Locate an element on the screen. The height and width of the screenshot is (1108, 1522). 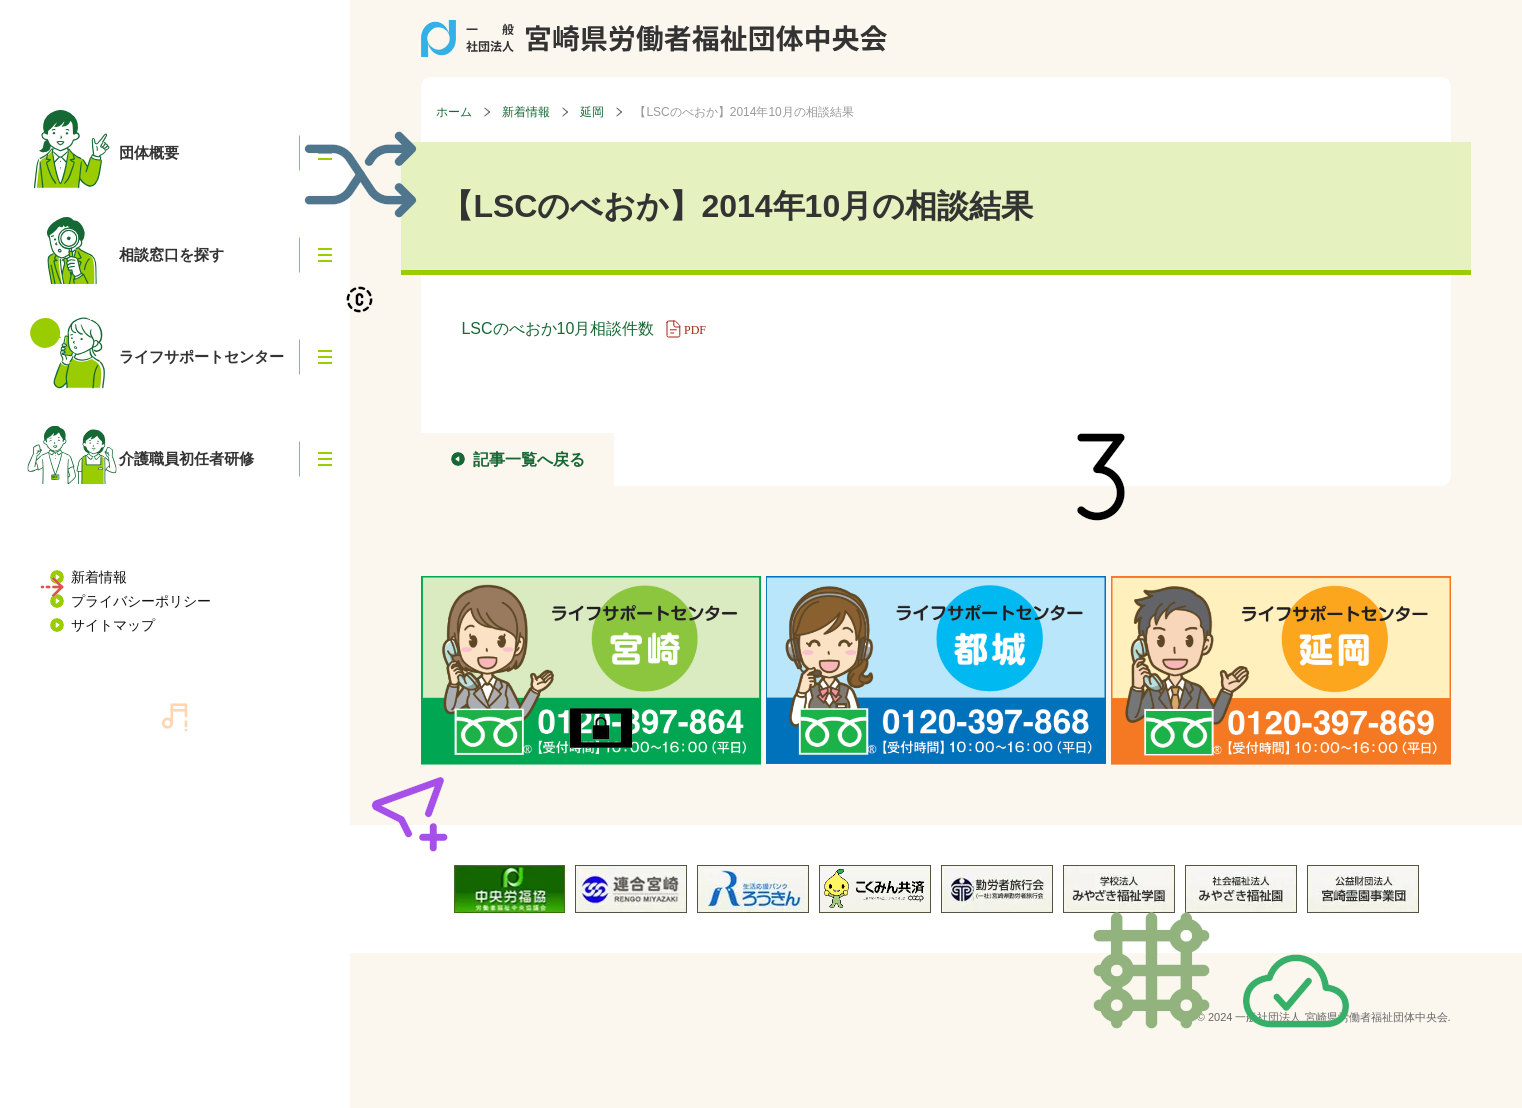
file successfully uploaded to cloud is located at coordinates (1296, 991).